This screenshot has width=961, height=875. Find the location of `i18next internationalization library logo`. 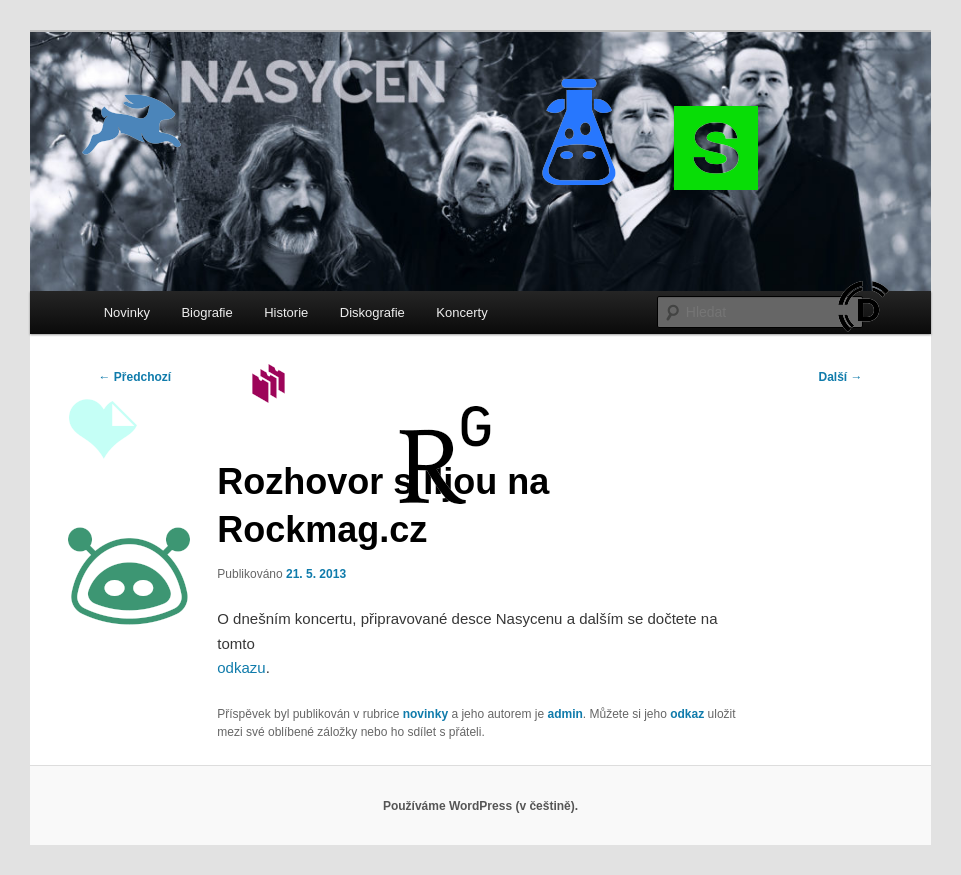

i18next internationalization library logo is located at coordinates (579, 132).